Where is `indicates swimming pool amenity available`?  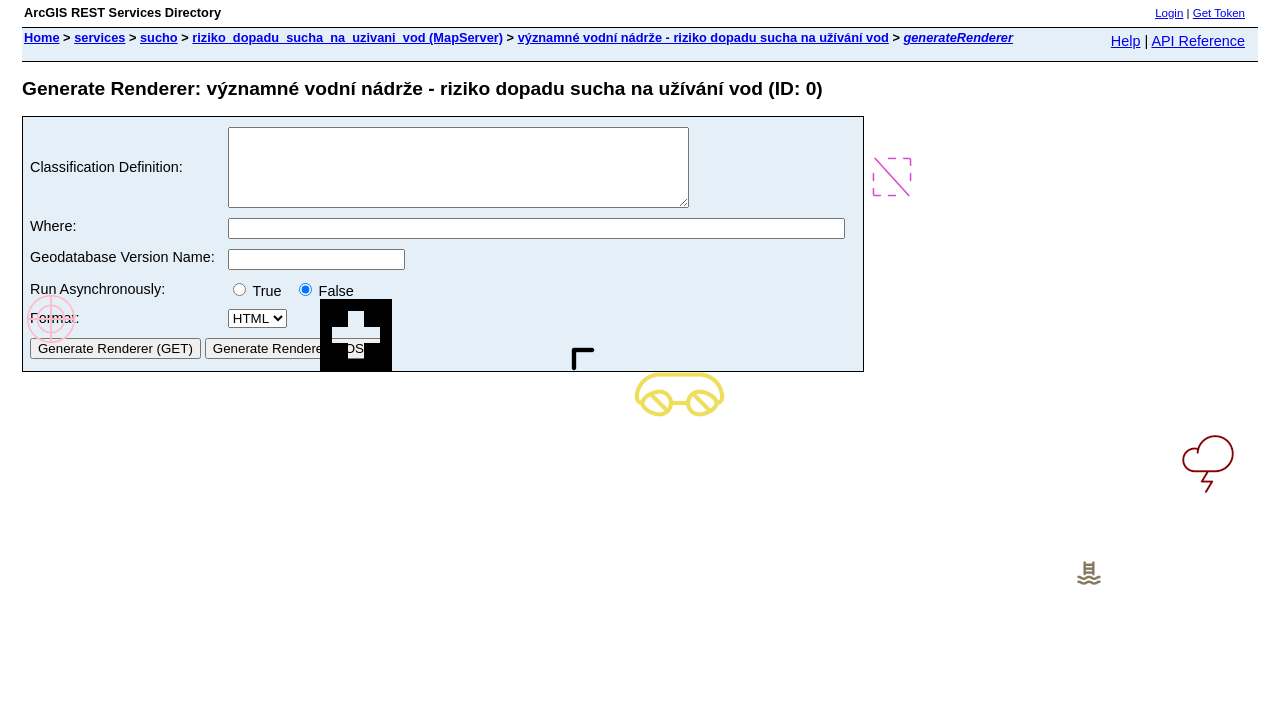 indicates swimming pool amenity available is located at coordinates (1089, 573).